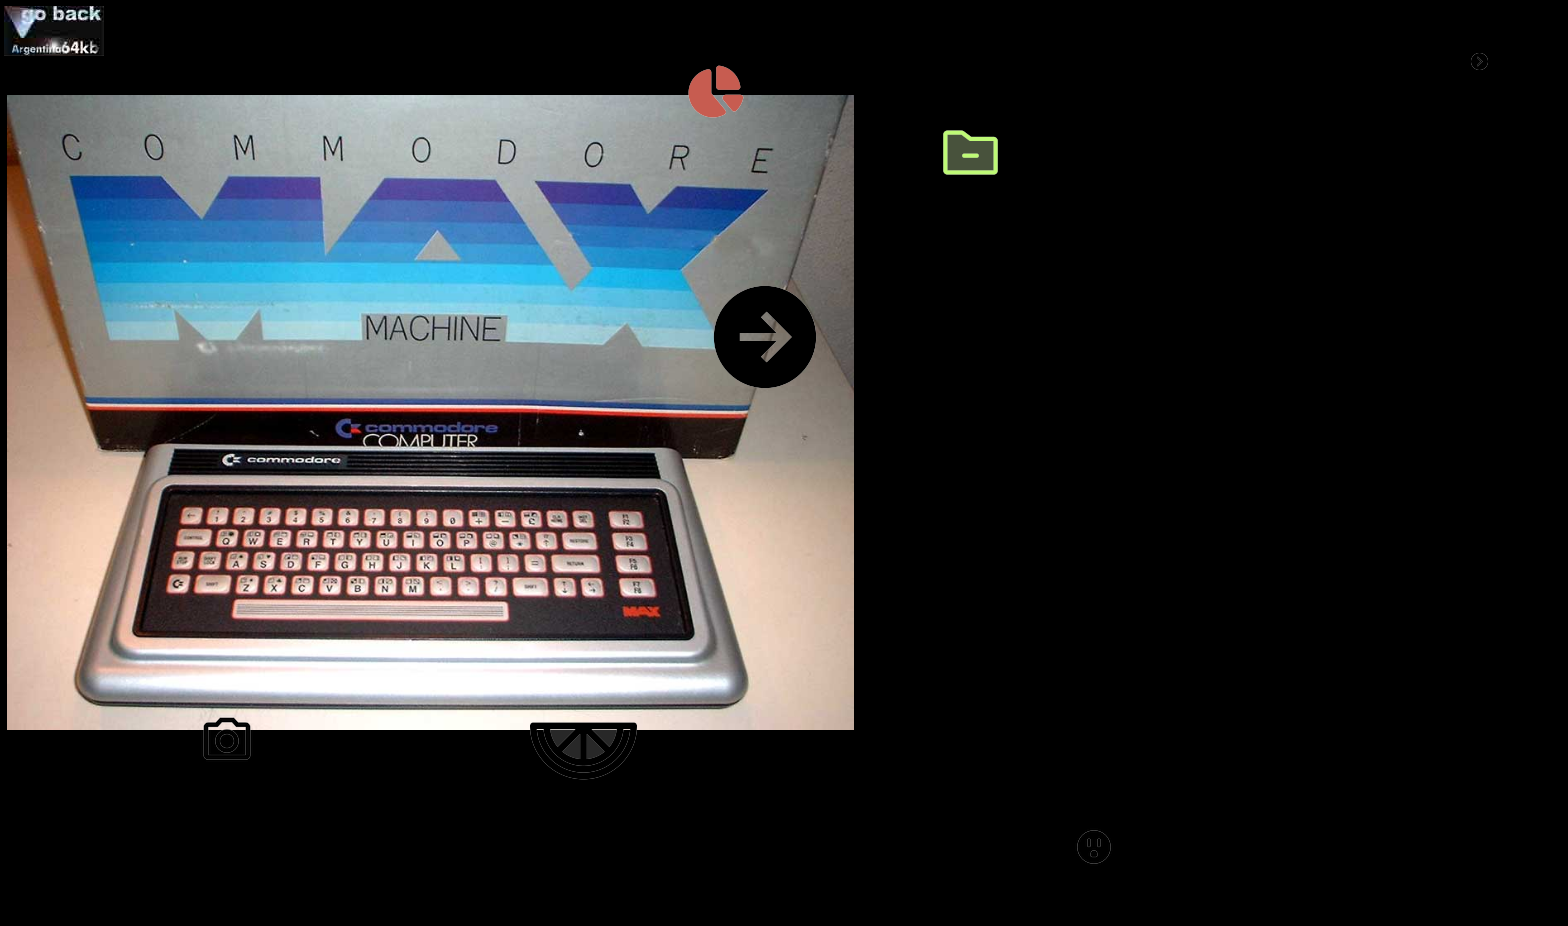 The image size is (1568, 926). I want to click on go to the next item or page, so click(1479, 61).